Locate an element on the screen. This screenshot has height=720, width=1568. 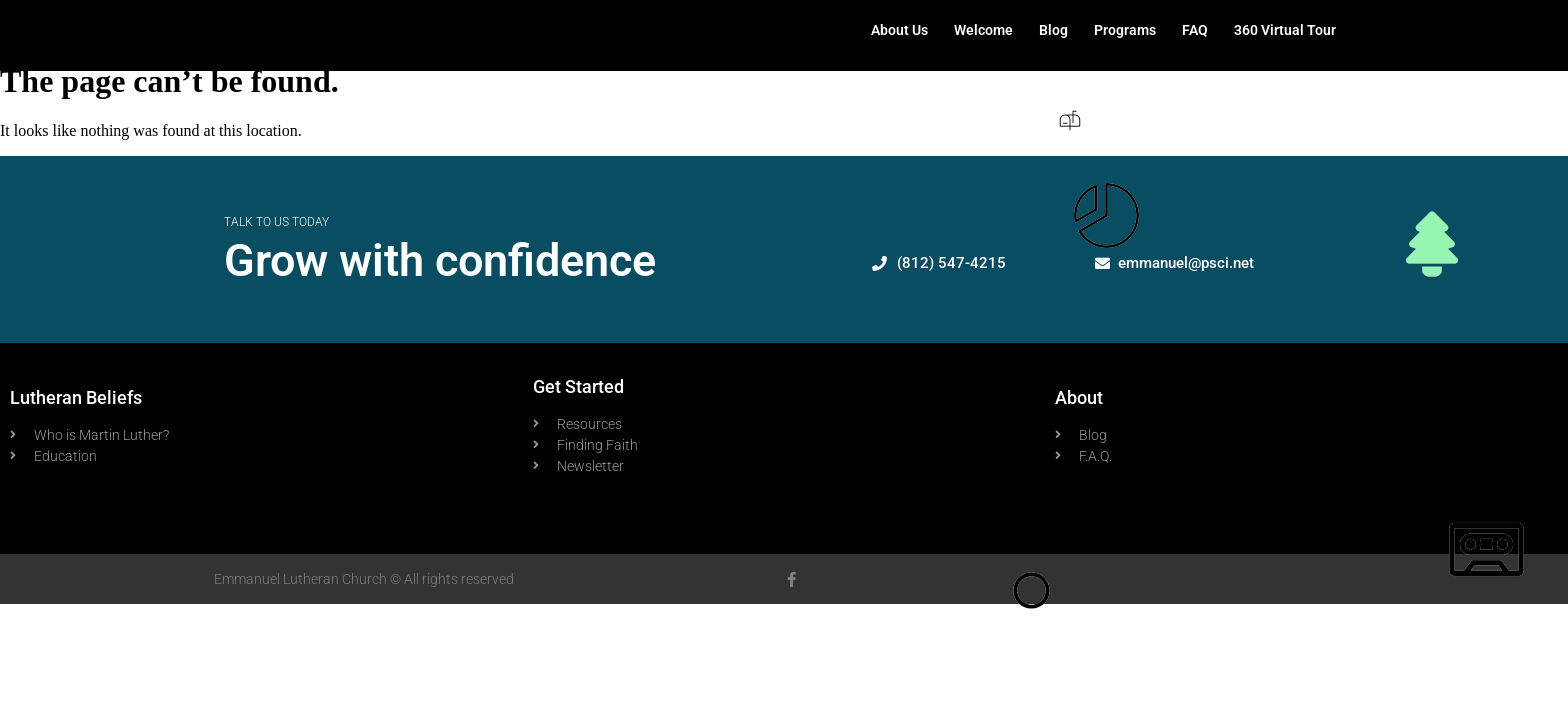
access your mailbox or inbox is located at coordinates (1070, 121).